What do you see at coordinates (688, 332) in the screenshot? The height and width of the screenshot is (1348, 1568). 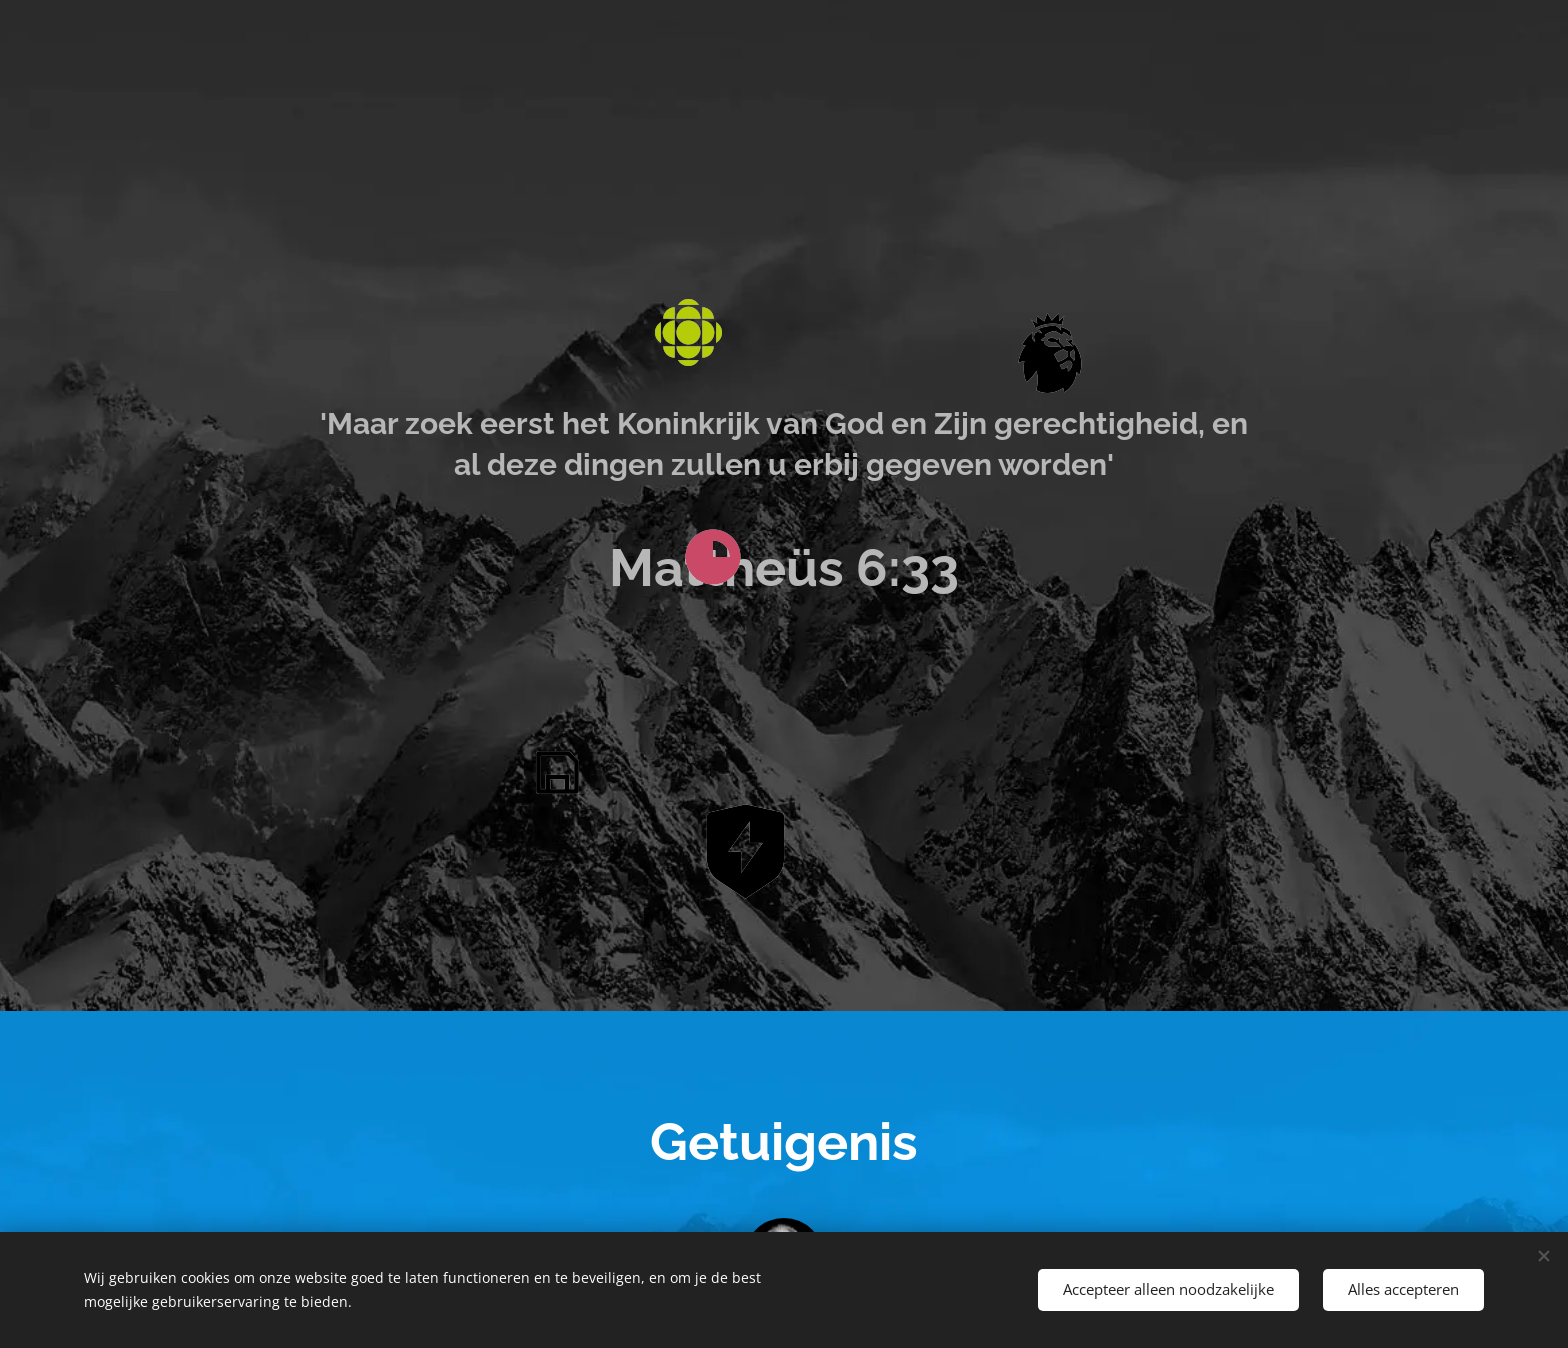 I see `CBC (Canadian Broadcasting Corporation) logo` at bounding box center [688, 332].